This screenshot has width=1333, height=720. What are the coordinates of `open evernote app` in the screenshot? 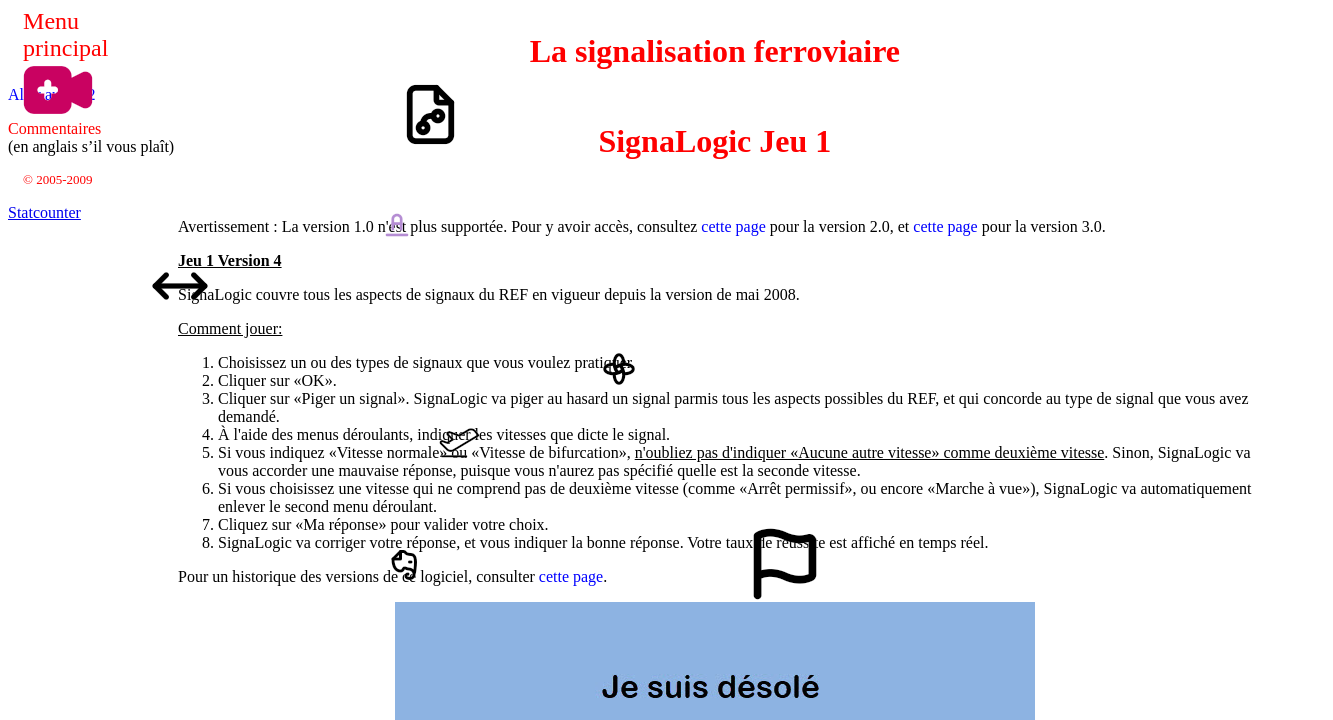 It's located at (405, 565).